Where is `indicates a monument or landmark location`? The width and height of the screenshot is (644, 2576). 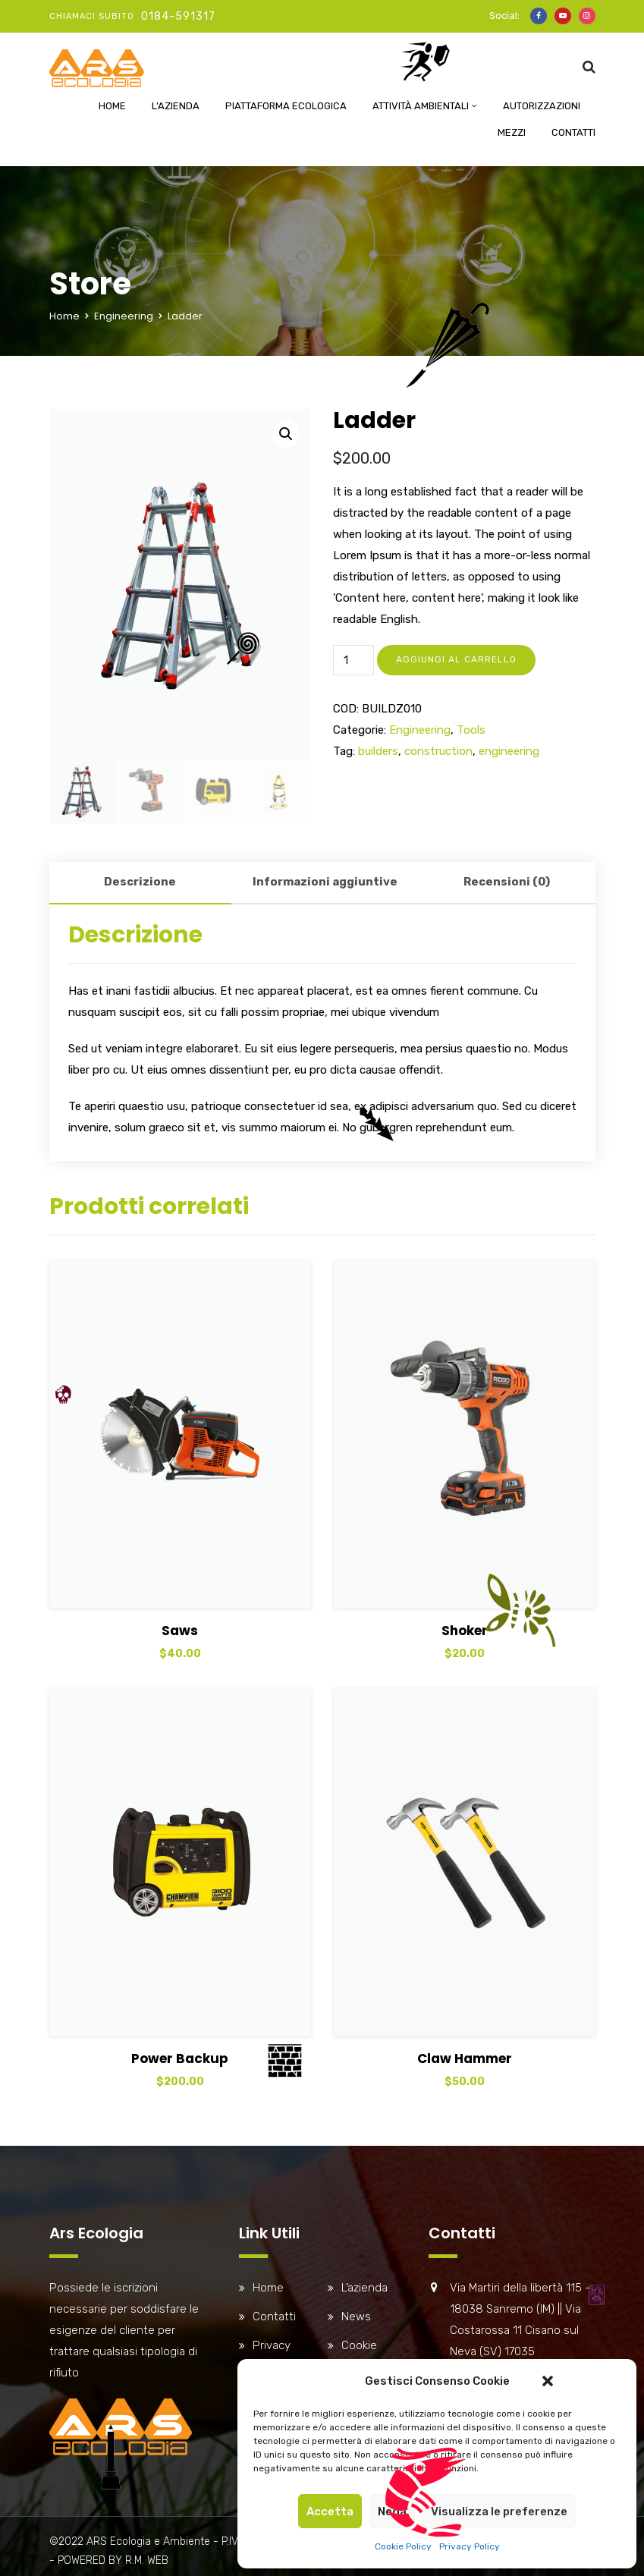
indicates a monument or landmark location is located at coordinates (111, 2457).